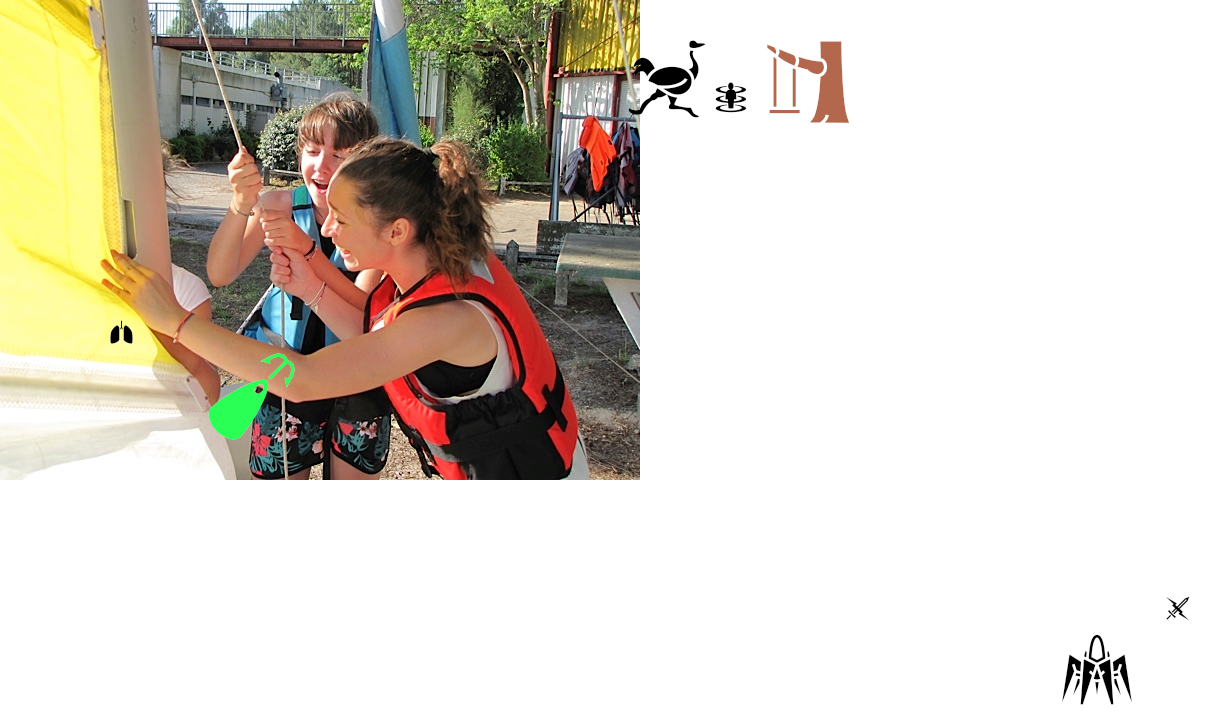 The width and height of the screenshot is (1218, 720). Describe the element at coordinates (731, 98) in the screenshot. I see `teleport to a new location` at that location.